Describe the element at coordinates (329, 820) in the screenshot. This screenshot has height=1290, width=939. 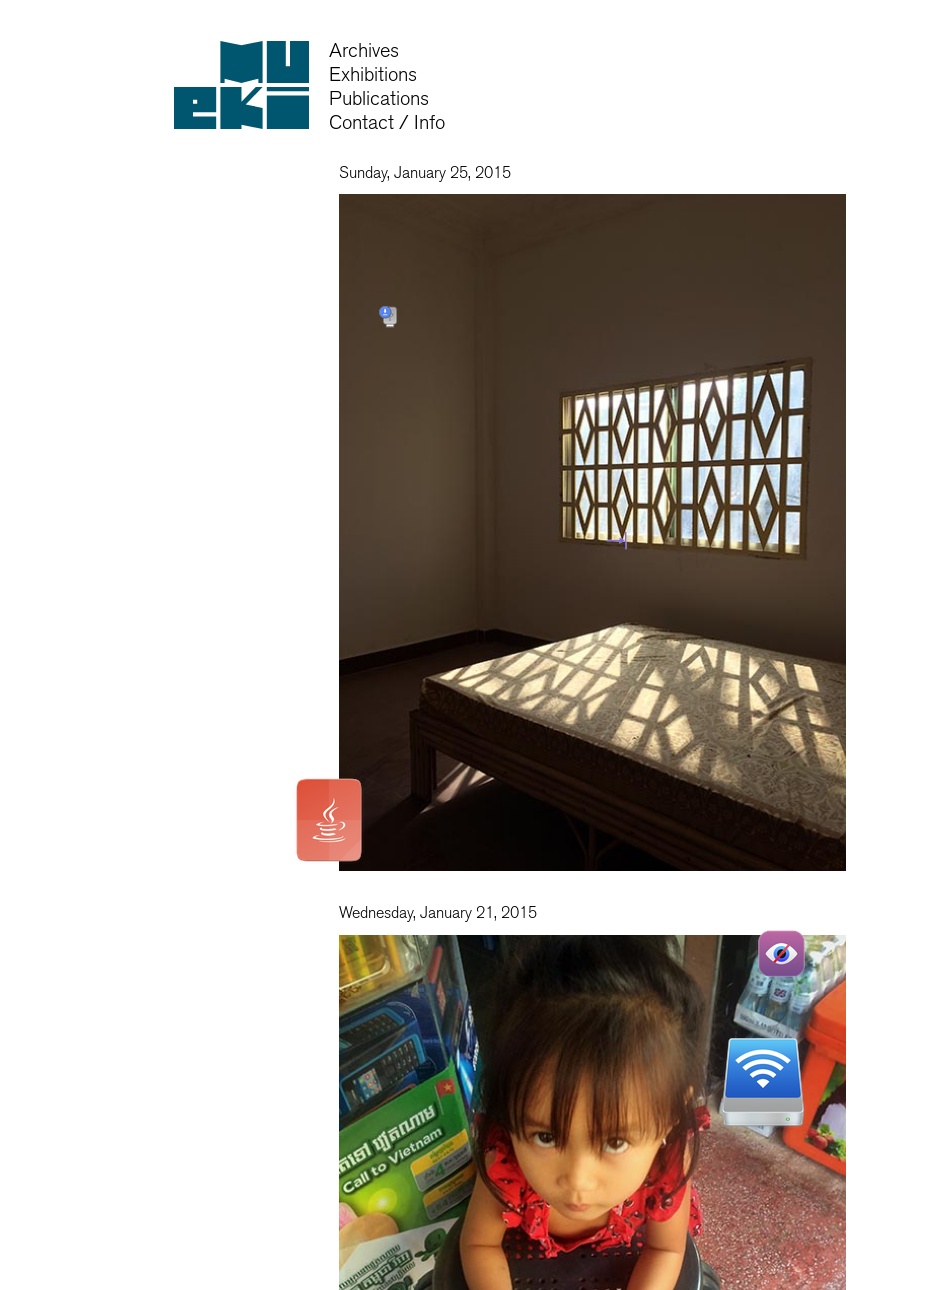
I see `indicates a java source code file` at that location.